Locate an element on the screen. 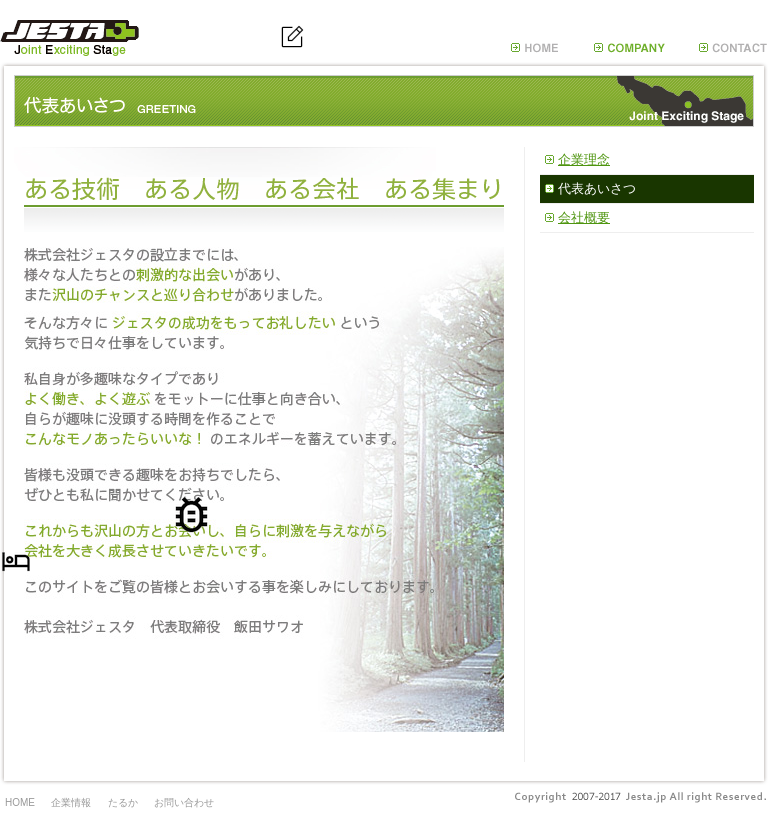 The height and width of the screenshot is (830, 768). find nearby hotels or lodging is located at coordinates (16, 561).